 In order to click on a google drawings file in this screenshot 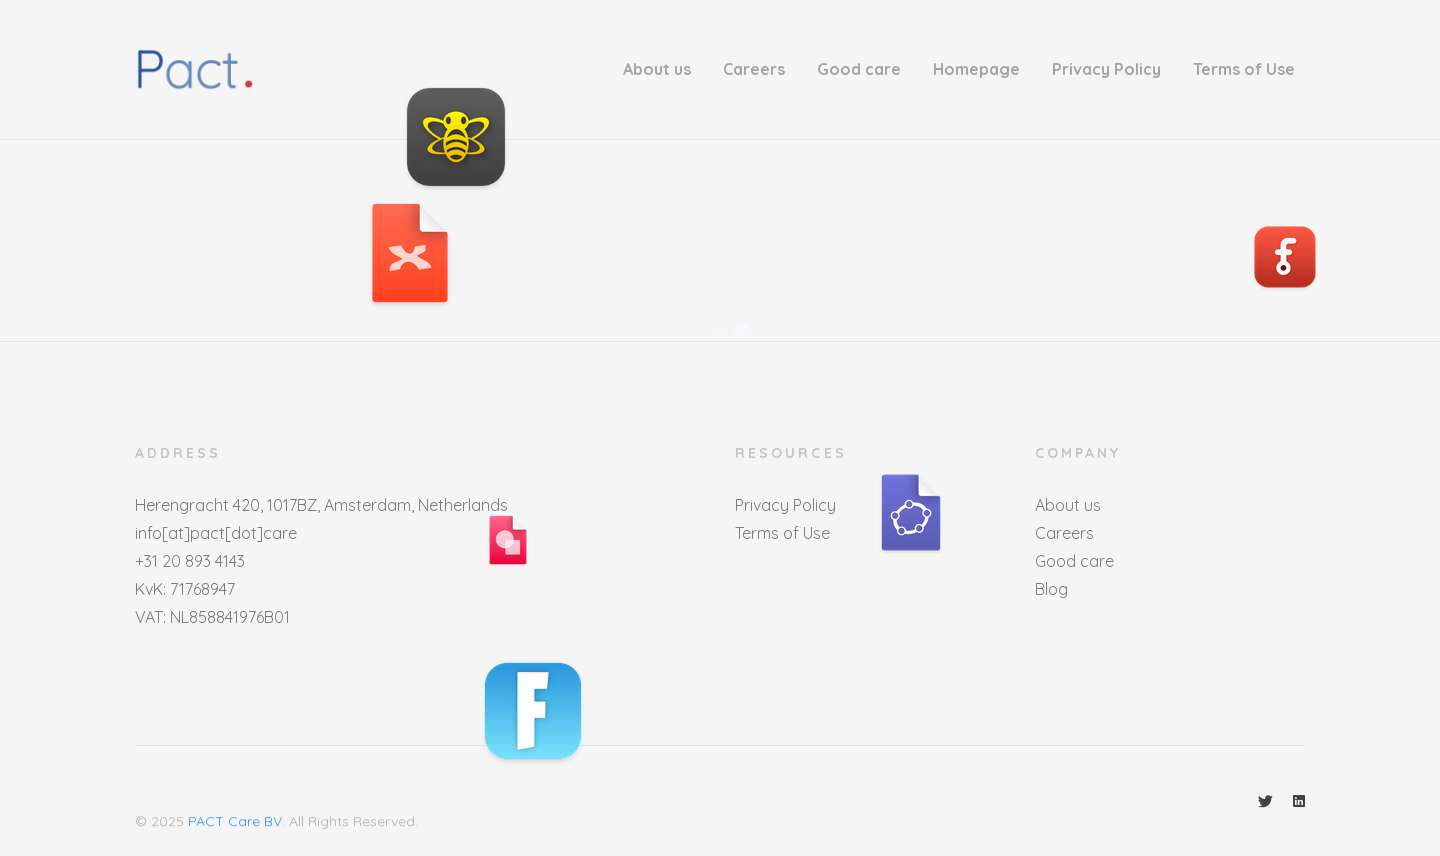, I will do `click(508, 541)`.